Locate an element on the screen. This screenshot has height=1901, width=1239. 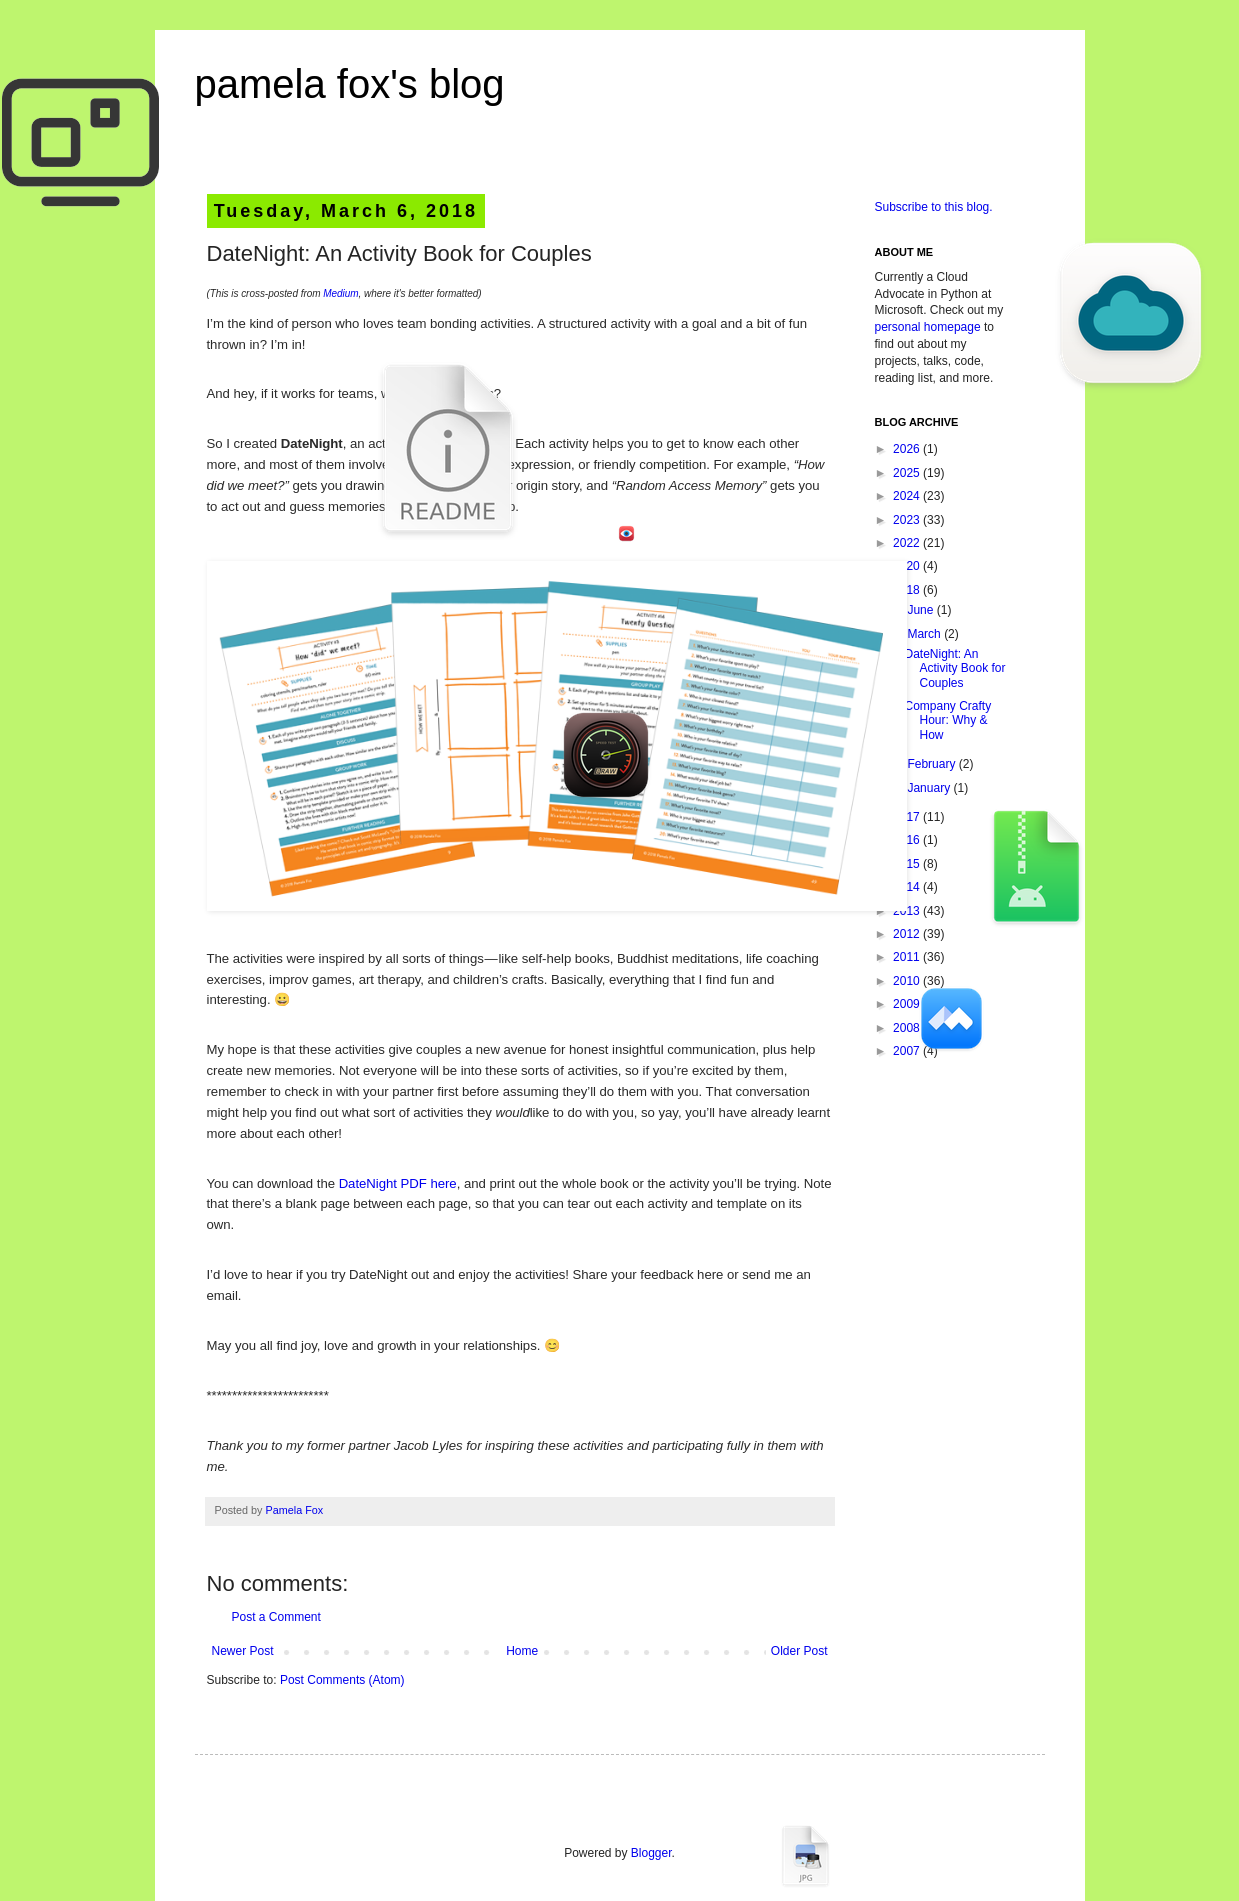
android application package file (APK) is located at coordinates (1036, 868).